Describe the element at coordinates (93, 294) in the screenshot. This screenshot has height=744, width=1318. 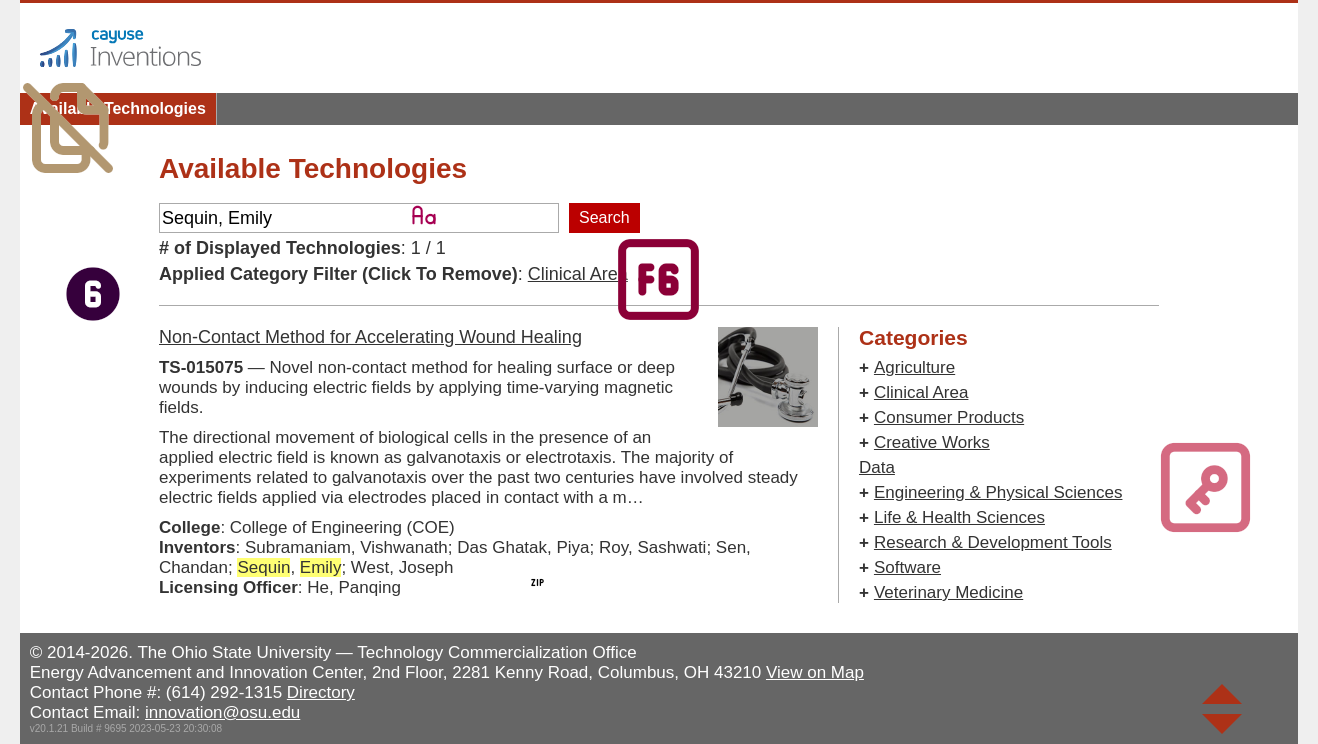
I see `indicates step 6 in a numbered process` at that location.